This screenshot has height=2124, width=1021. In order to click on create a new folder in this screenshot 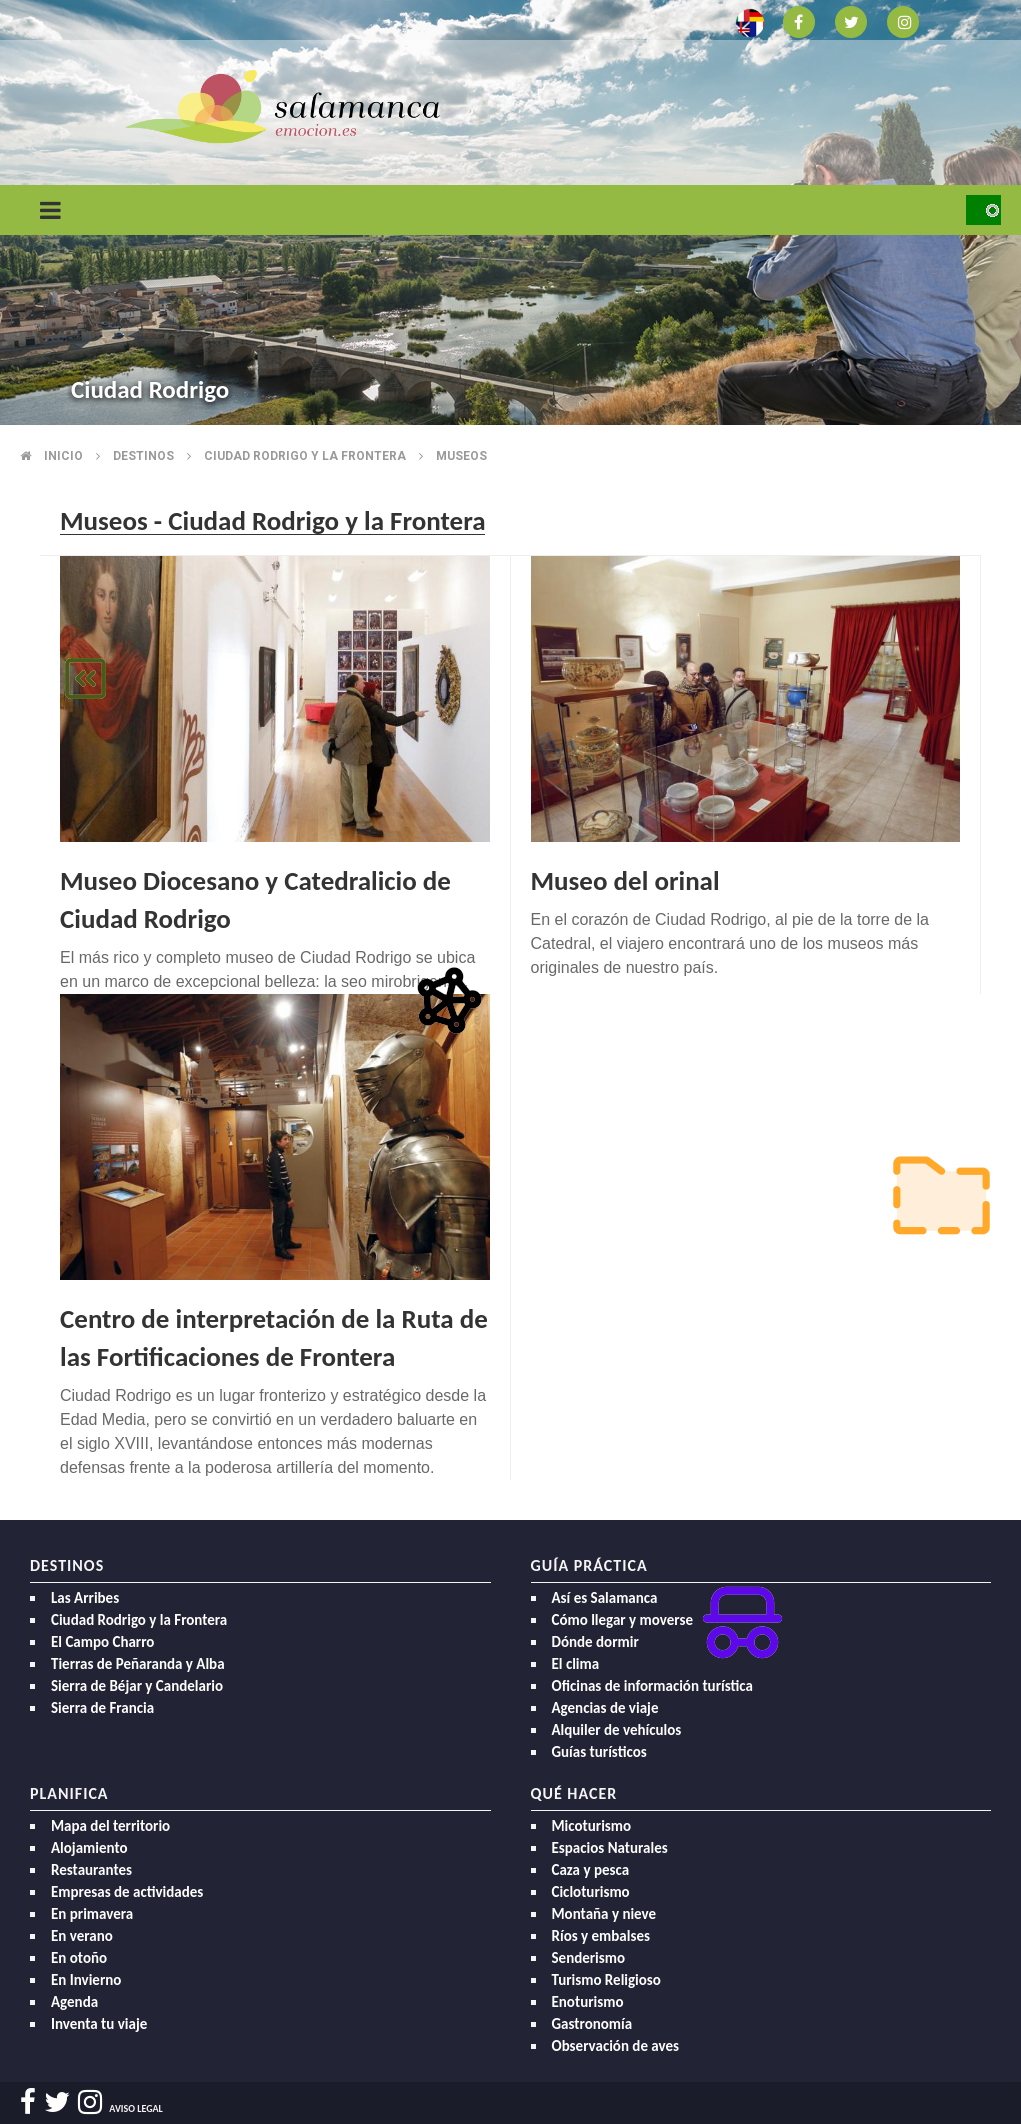, I will do `click(941, 1193)`.